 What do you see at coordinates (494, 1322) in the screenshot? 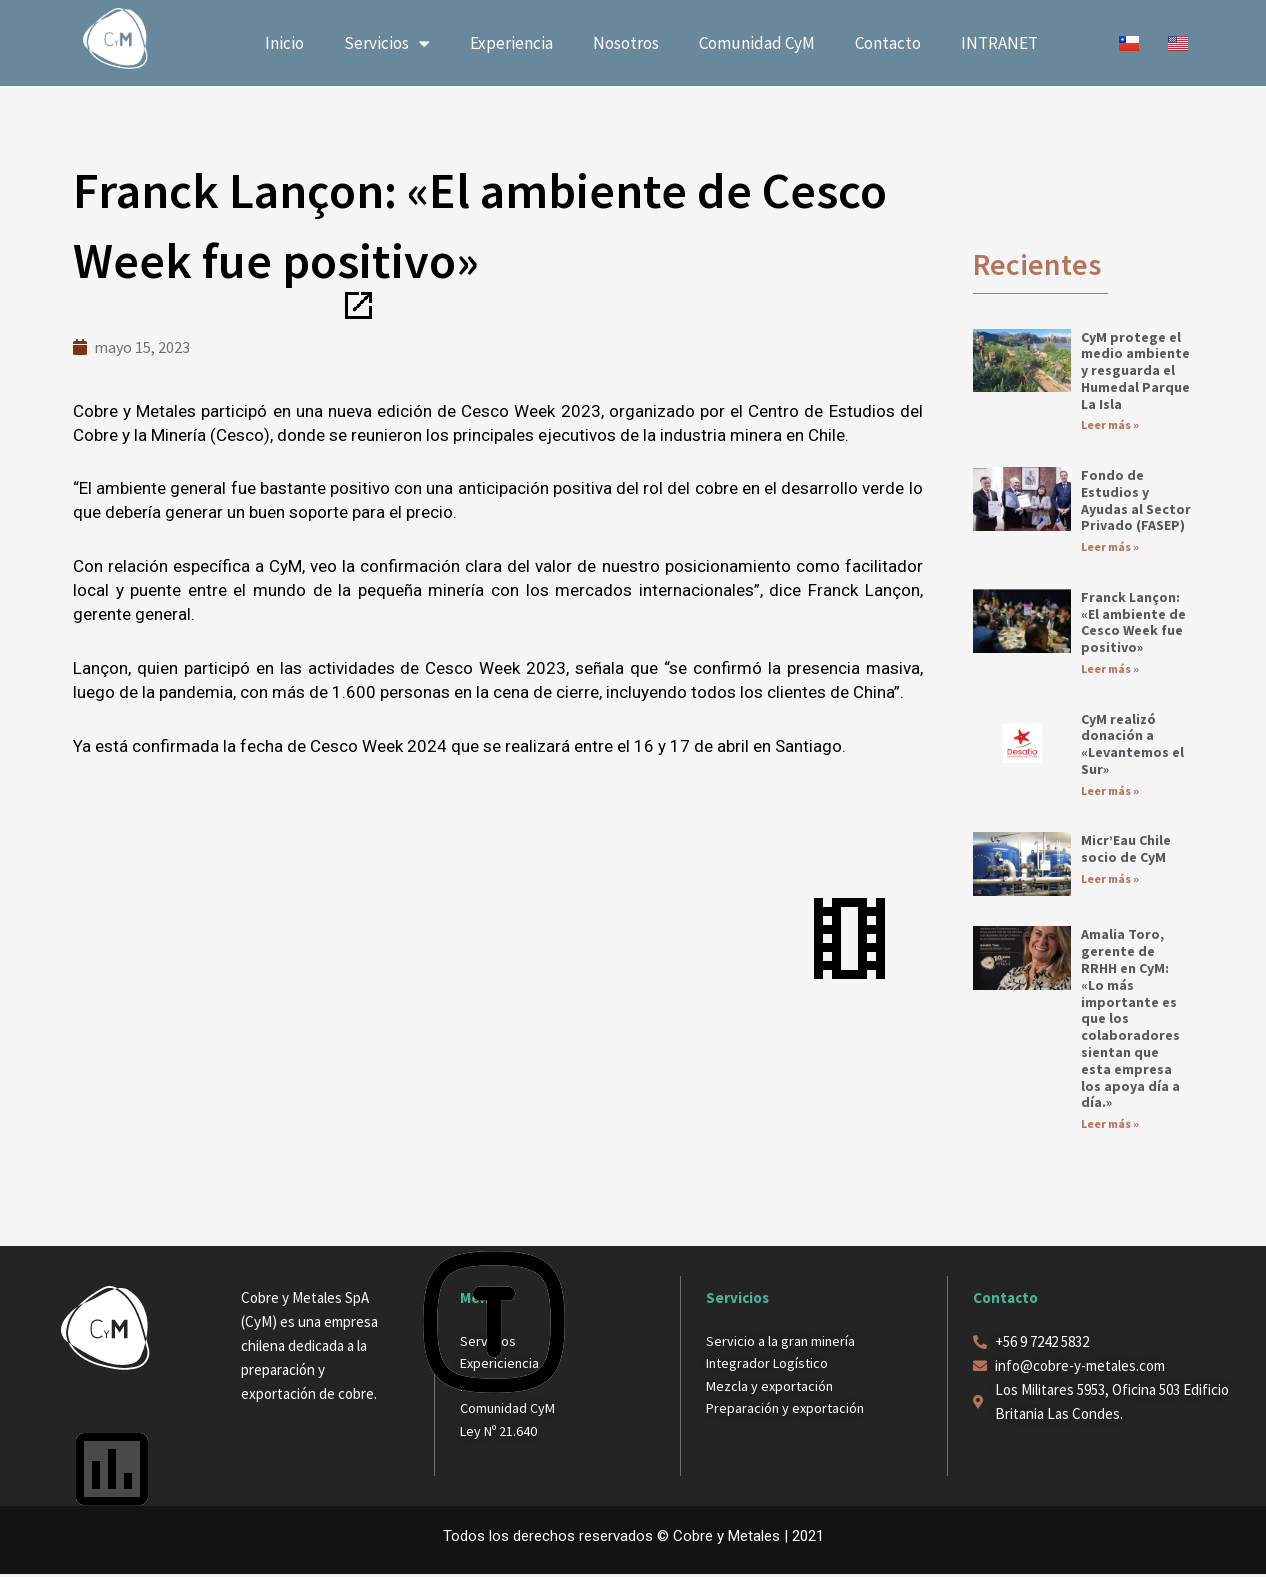
I see `text formatting or typography options` at bounding box center [494, 1322].